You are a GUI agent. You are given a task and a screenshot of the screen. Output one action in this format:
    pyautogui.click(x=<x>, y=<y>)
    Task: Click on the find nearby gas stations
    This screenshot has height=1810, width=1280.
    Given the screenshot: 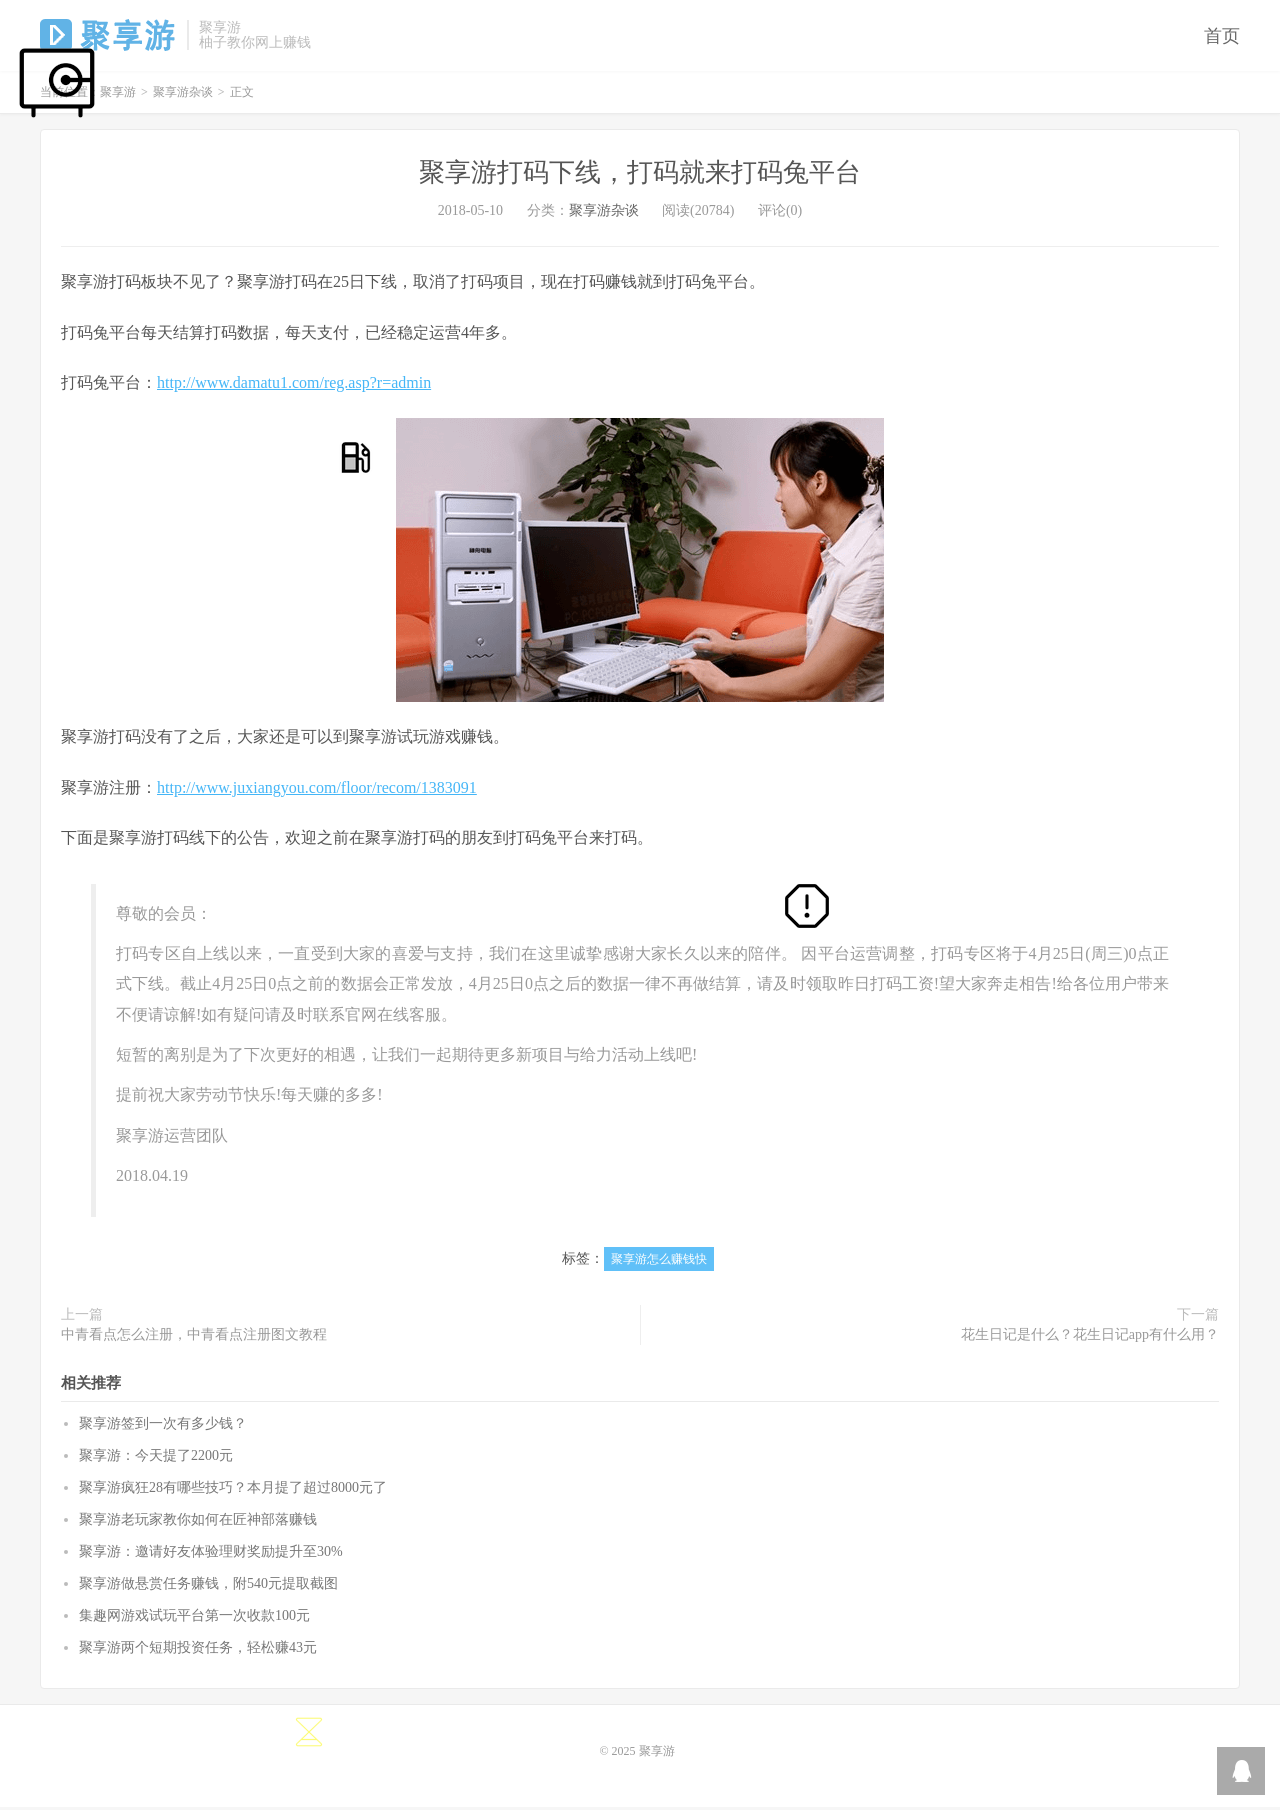 What is the action you would take?
    pyautogui.click(x=355, y=457)
    